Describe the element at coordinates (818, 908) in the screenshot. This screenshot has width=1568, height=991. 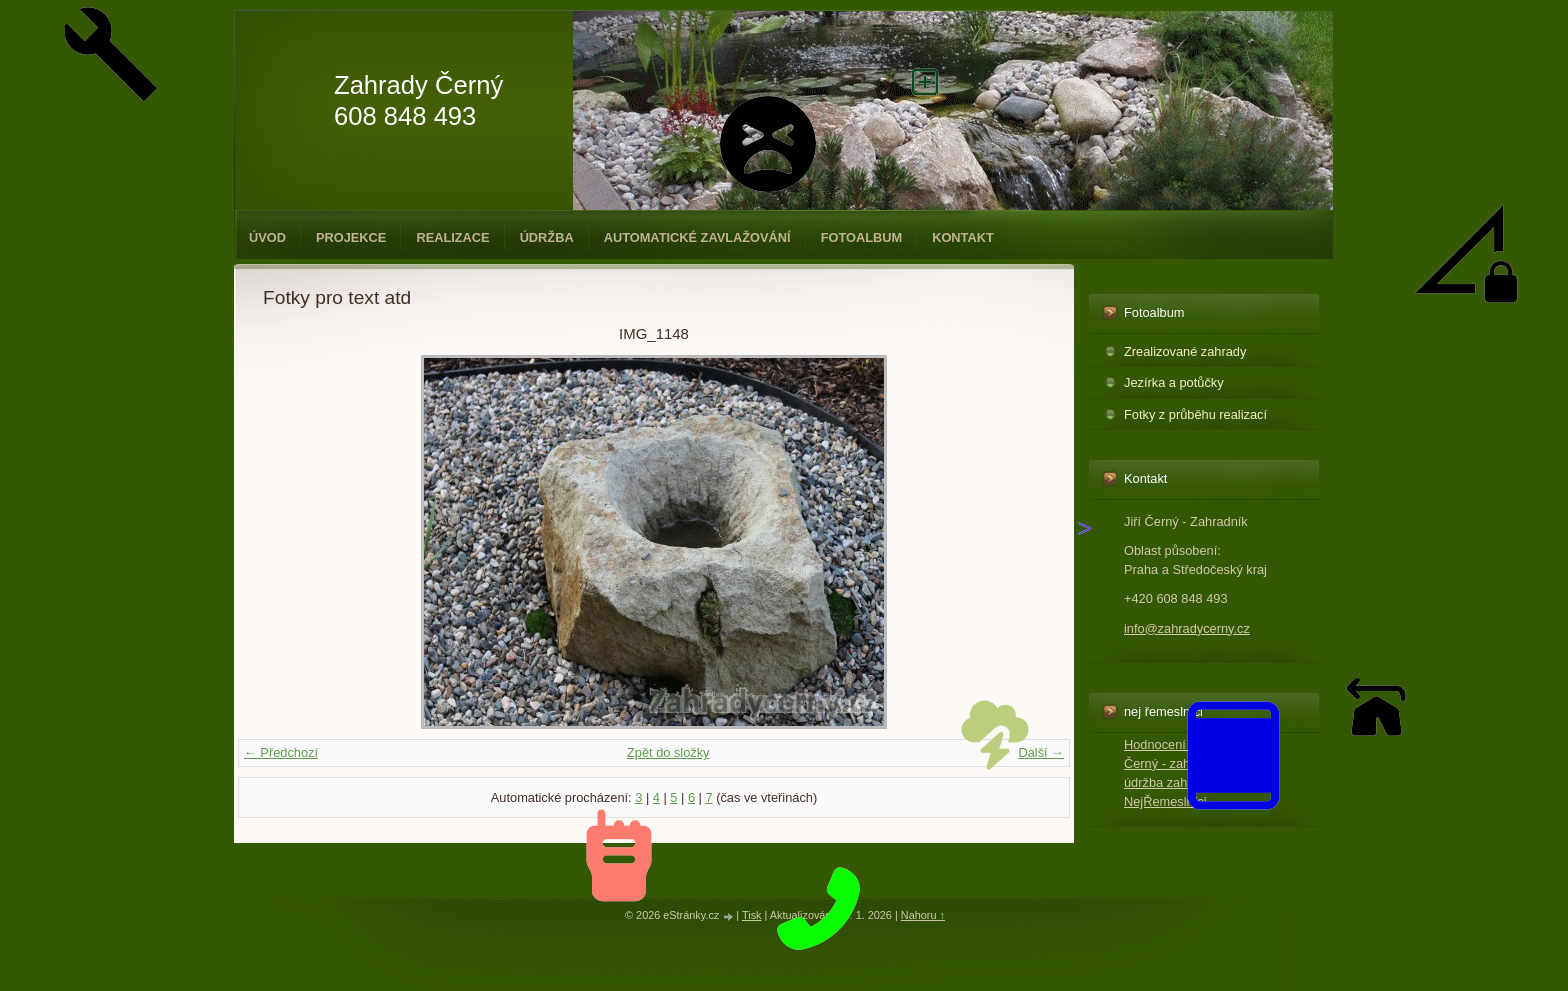
I see `make a phone call` at that location.